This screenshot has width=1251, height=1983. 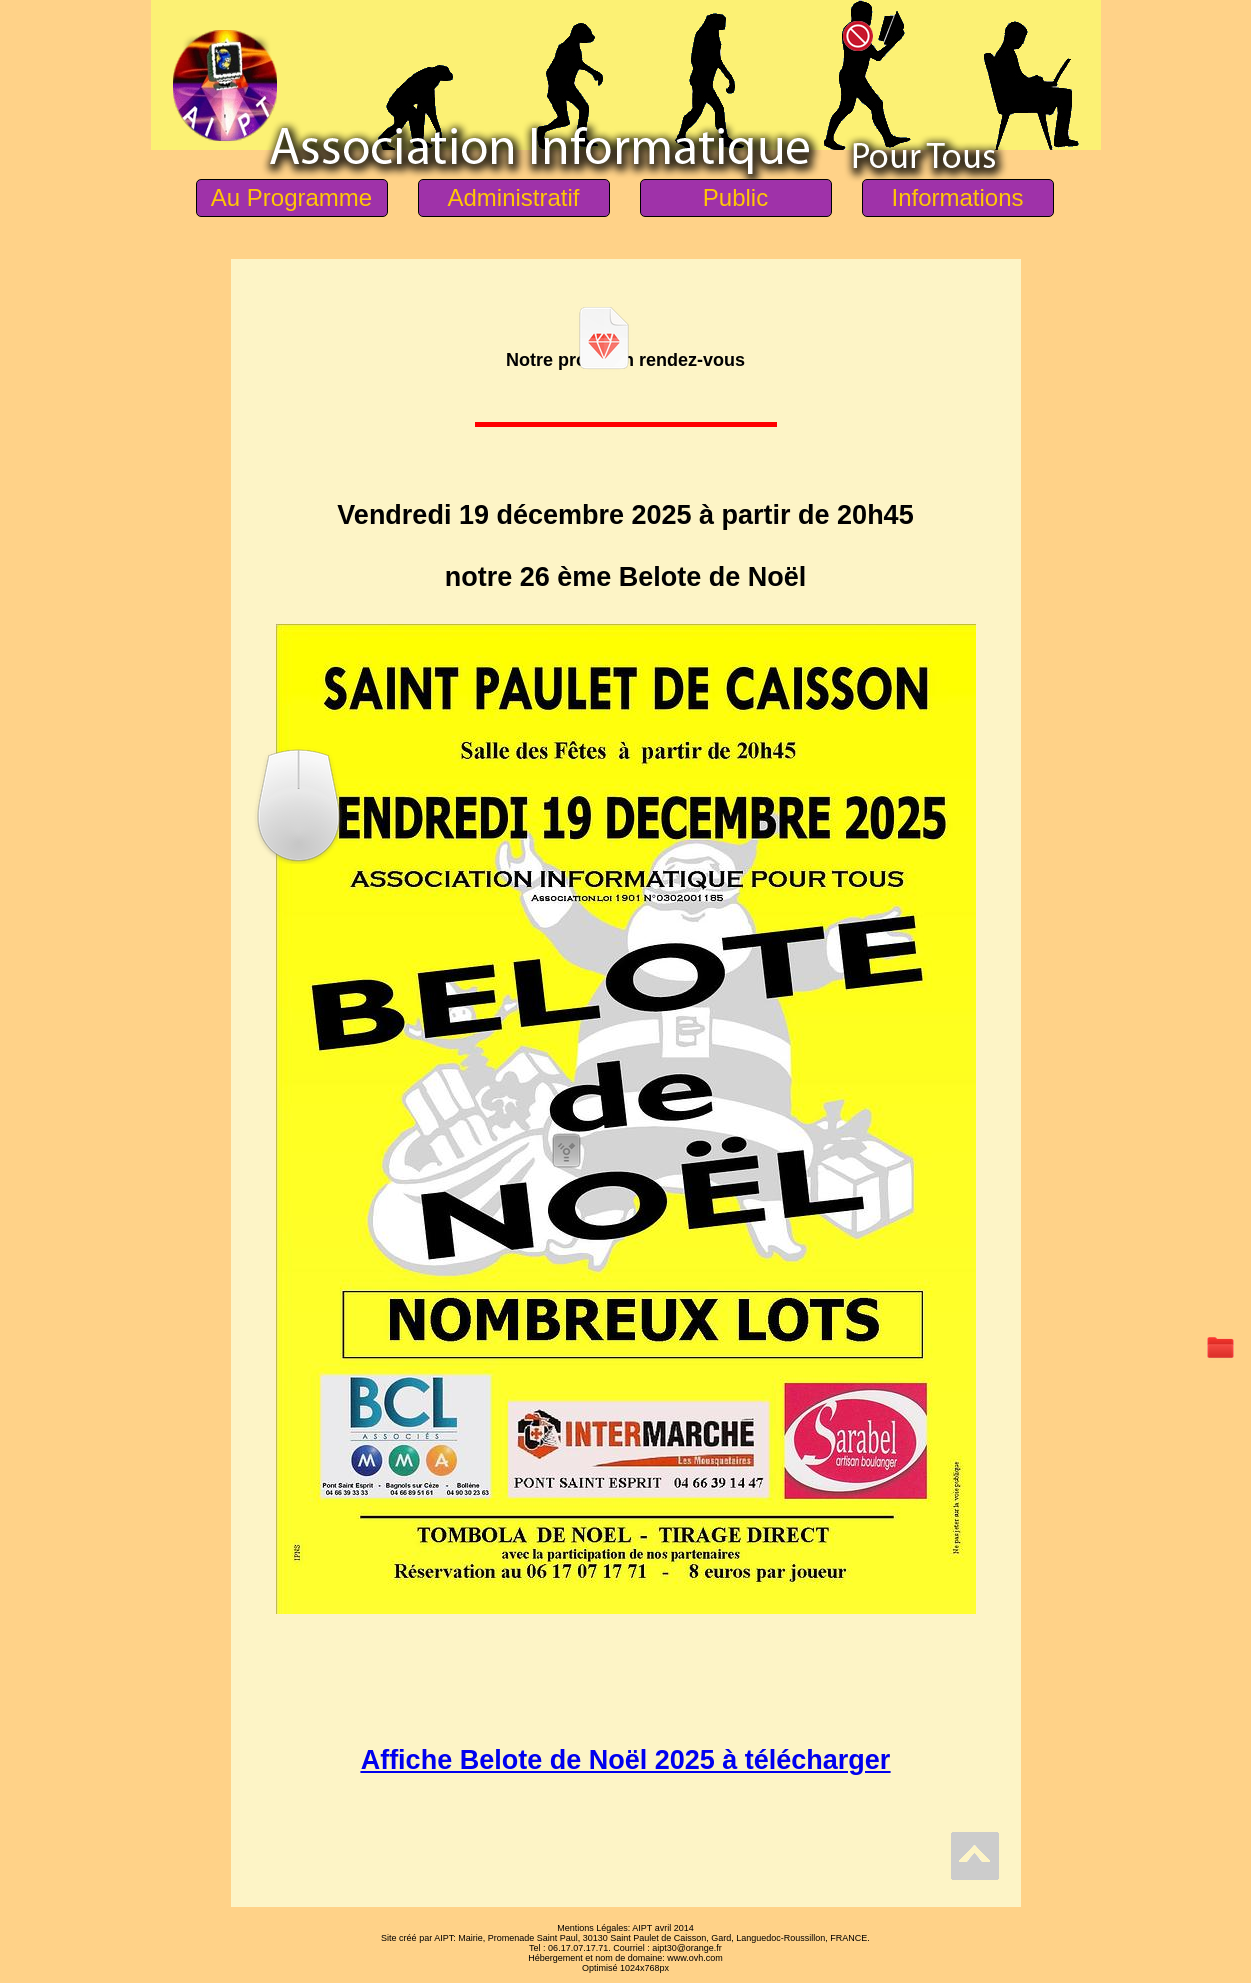 I want to click on mouse input device settings, so click(x=299, y=805).